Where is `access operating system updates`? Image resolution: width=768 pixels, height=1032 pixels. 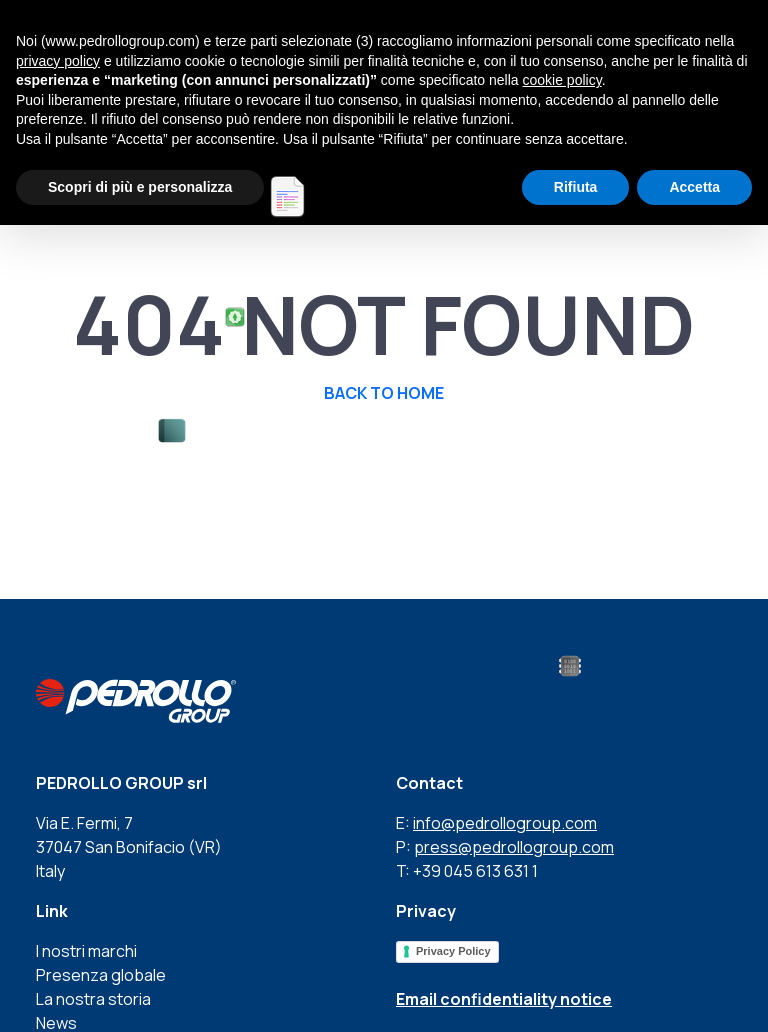 access operating system updates is located at coordinates (235, 317).